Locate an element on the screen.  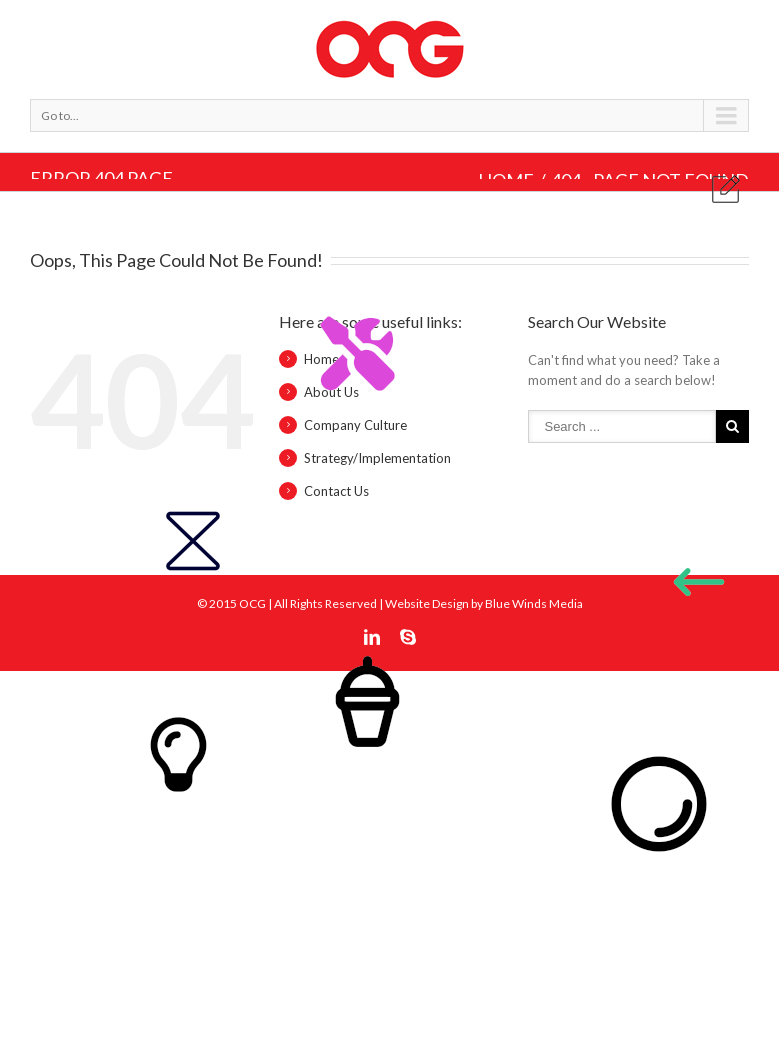
create a new note is located at coordinates (725, 189).